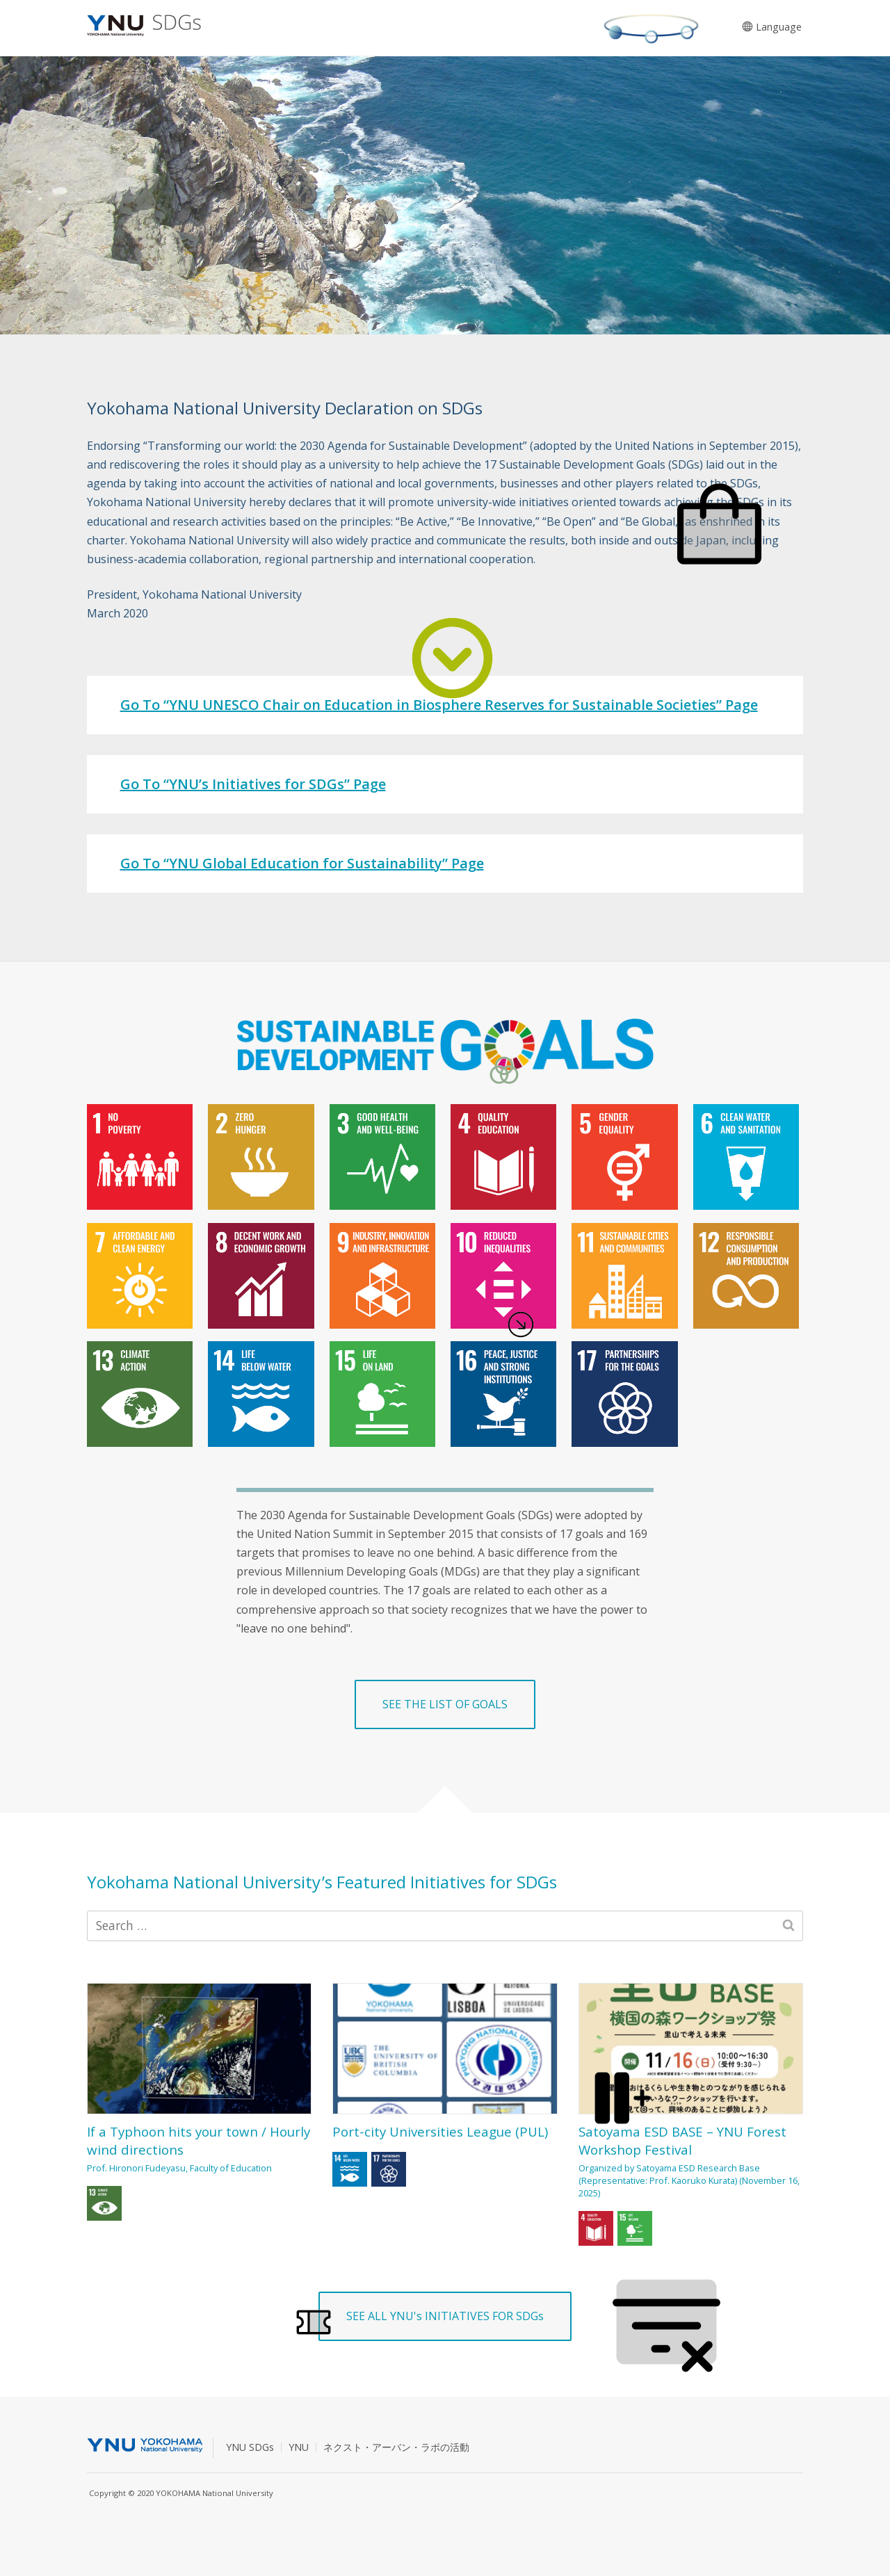  Describe the element at coordinates (452, 658) in the screenshot. I see `expand dropdown menu or section` at that location.